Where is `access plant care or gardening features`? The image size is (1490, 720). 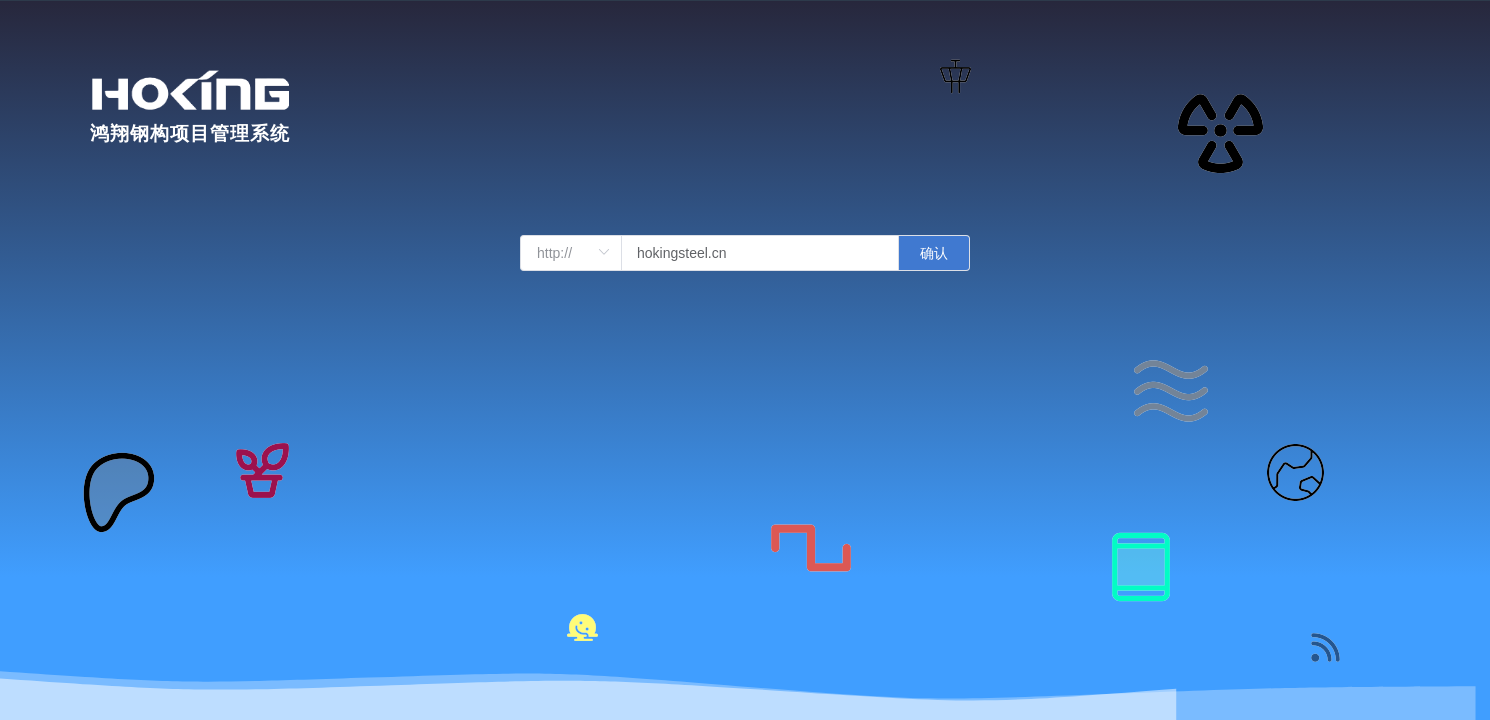 access plant care or gardening features is located at coordinates (261, 470).